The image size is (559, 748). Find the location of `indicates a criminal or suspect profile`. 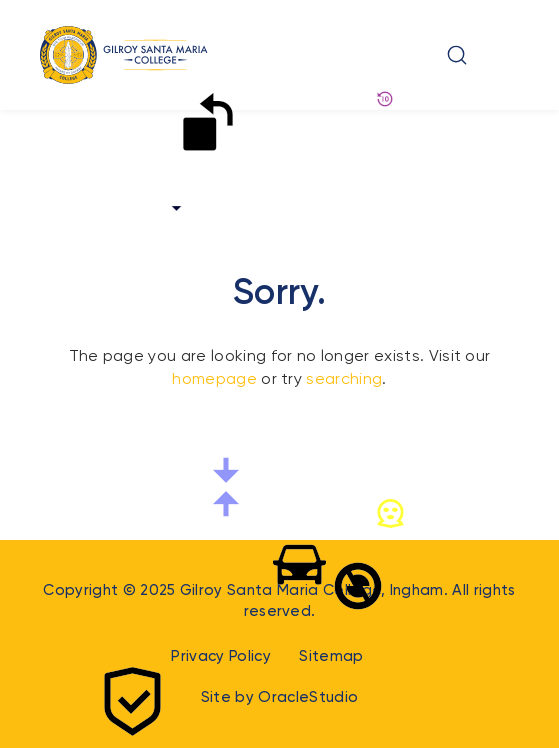

indicates a criminal or suspect profile is located at coordinates (390, 513).